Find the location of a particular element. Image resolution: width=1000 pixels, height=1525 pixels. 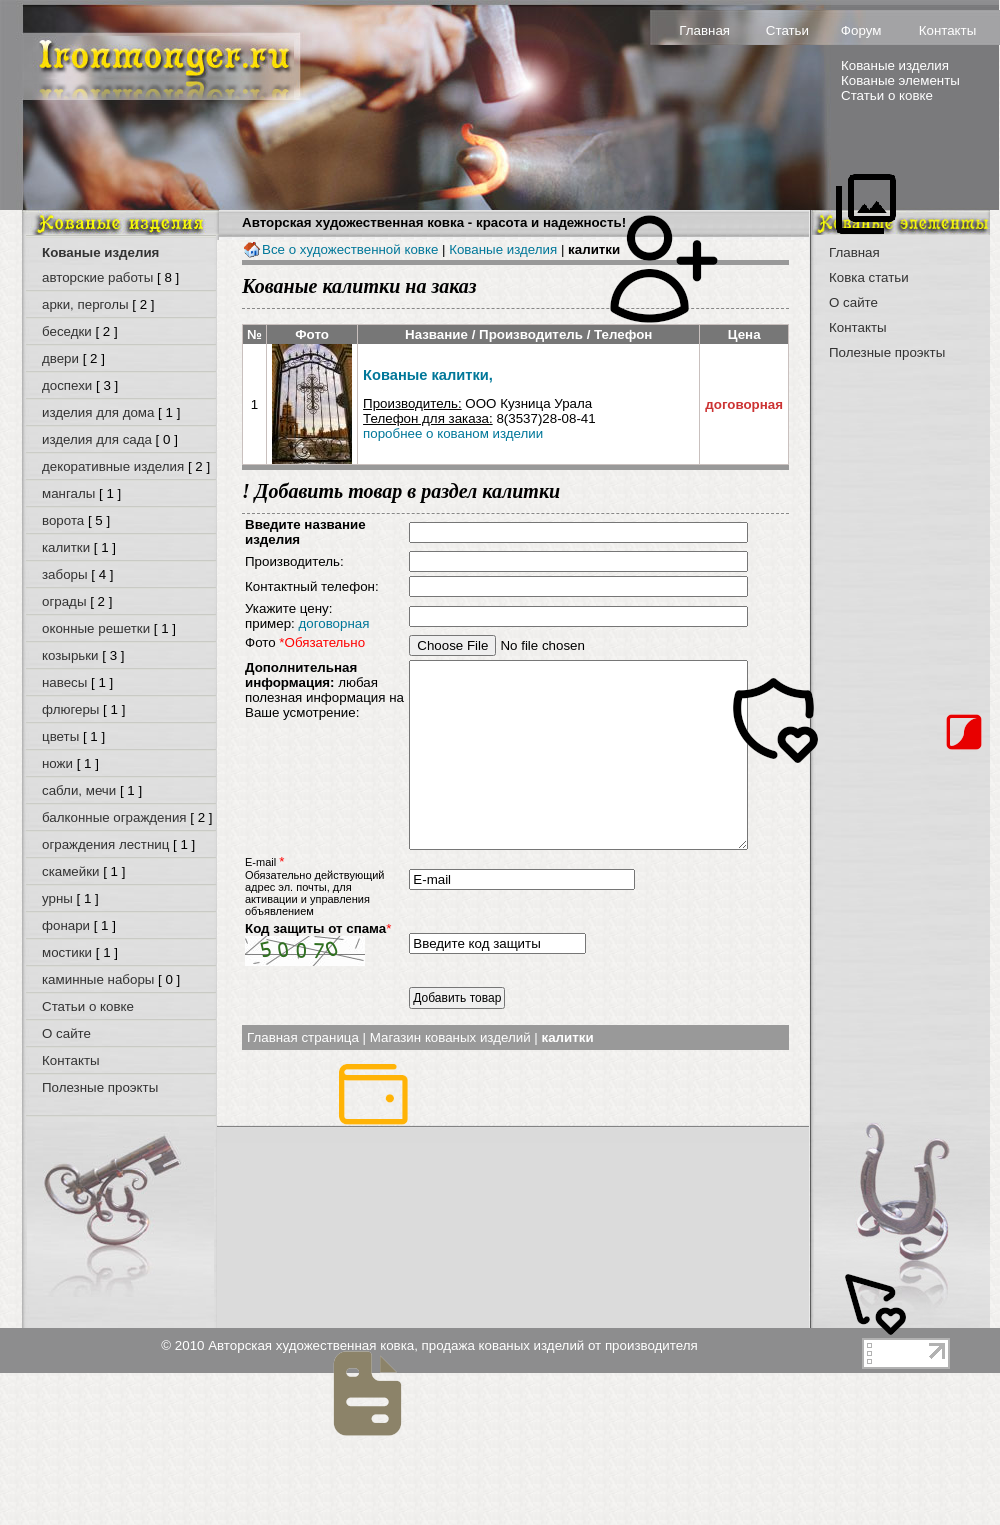

enable health data protection is located at coordinates (773, 718).